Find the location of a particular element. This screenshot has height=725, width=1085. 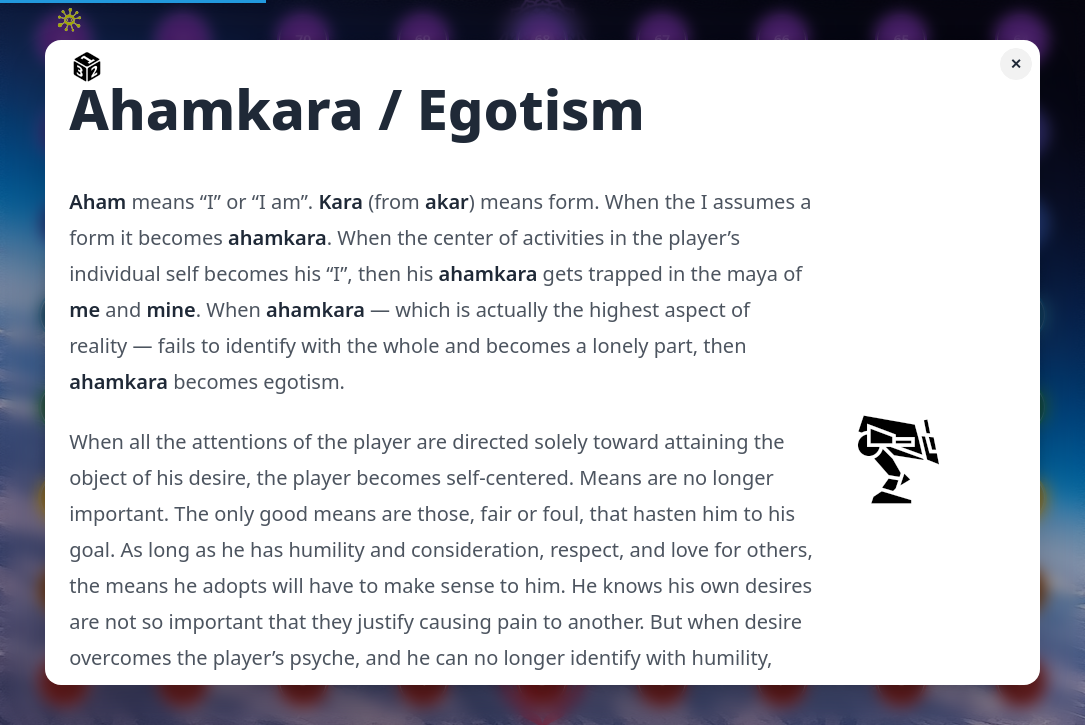

roll dice or generate random number is located at coordinates (87, 67).